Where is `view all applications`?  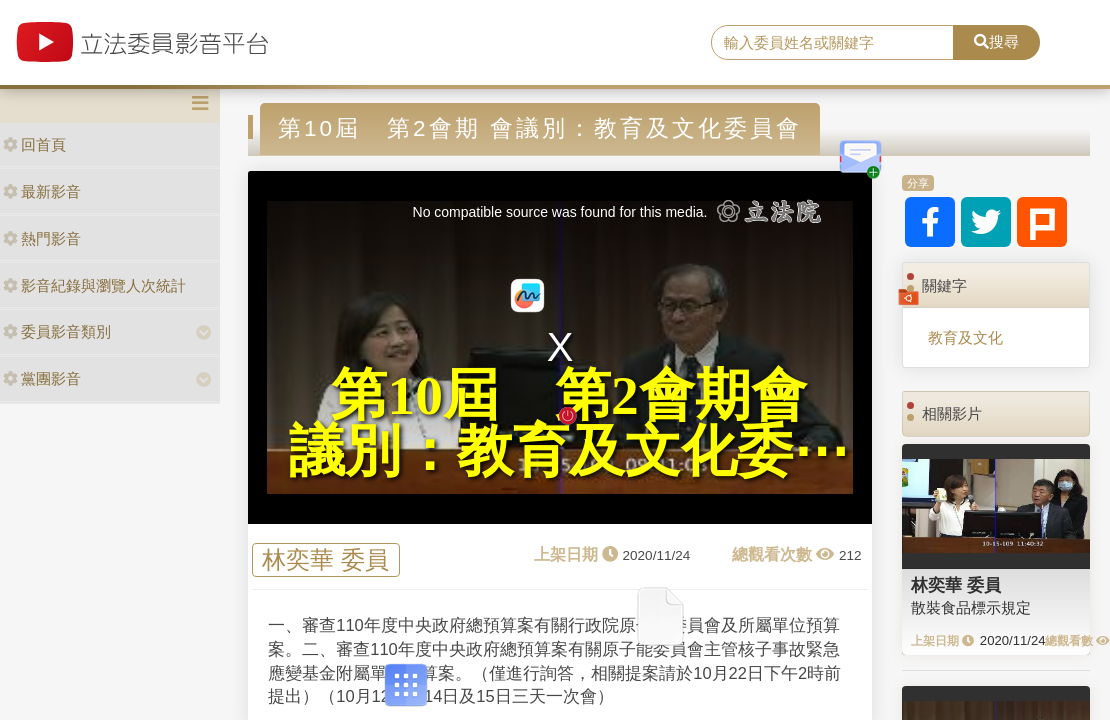
view all applications is located at coordinates (406, 685).